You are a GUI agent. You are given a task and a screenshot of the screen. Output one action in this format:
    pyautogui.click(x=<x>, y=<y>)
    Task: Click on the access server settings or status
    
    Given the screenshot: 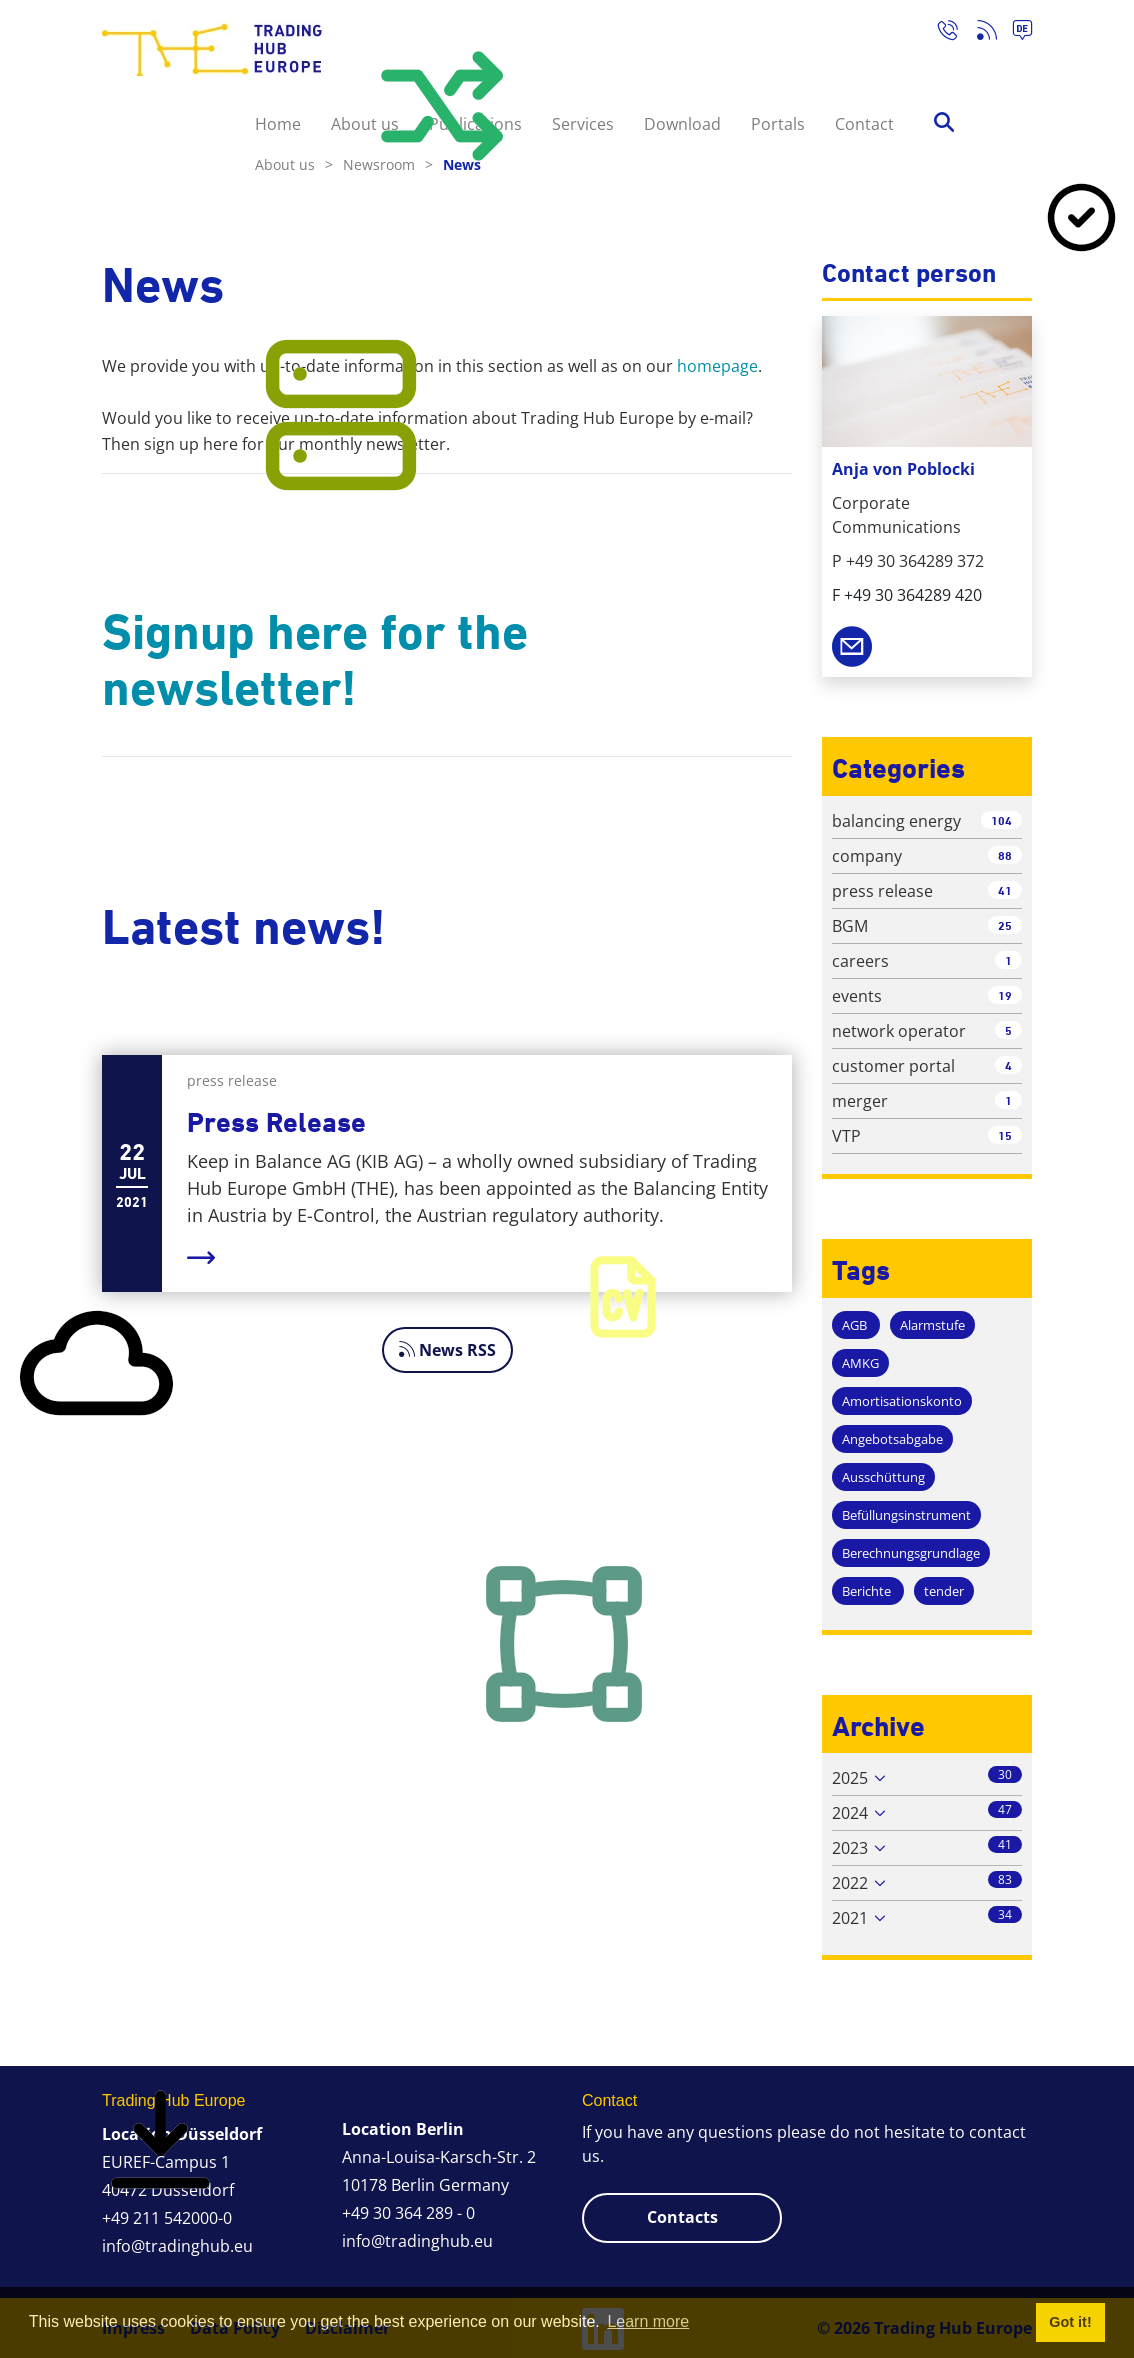 What is the action you would take?
    pyautogui.click(x=341, y=415)
    